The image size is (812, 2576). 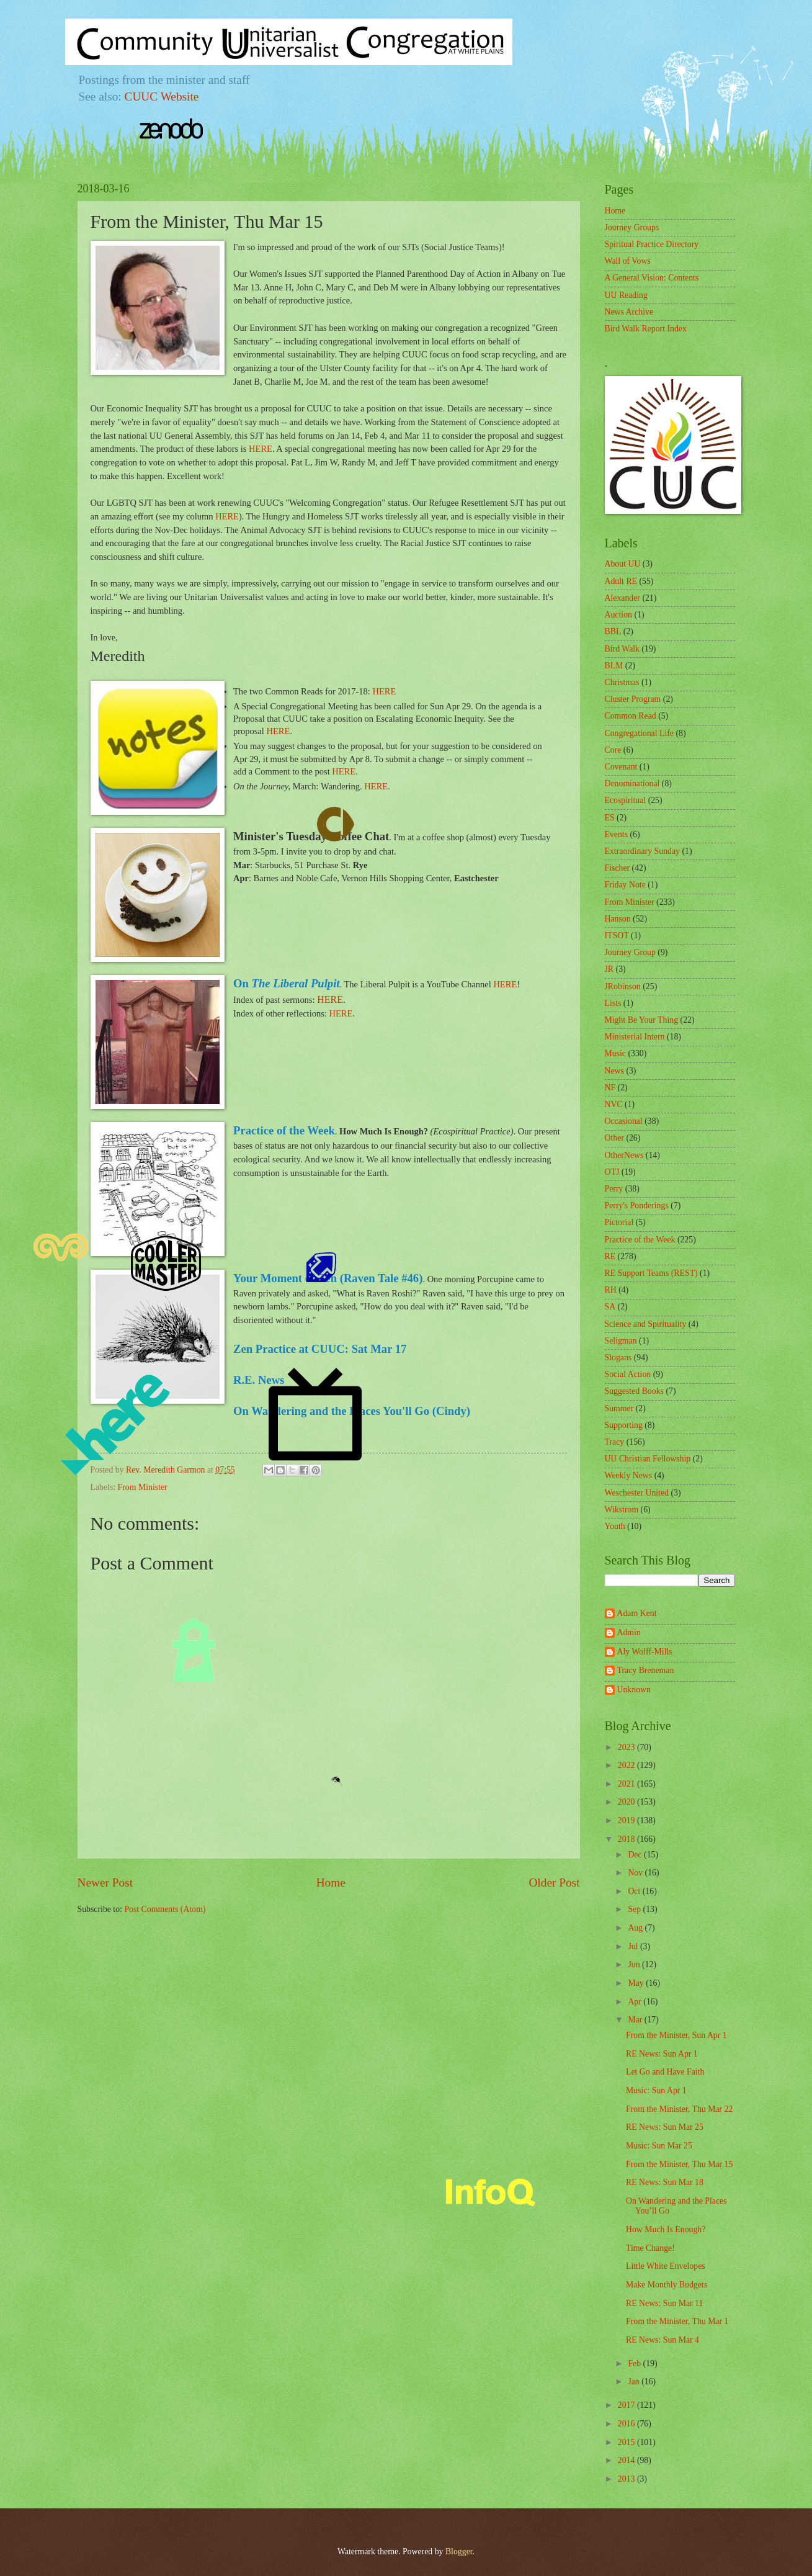 What do you see at coordinates (171, 128) in the screenshot?
I see `open zenodo research repository` at bounding box center [171, 128].